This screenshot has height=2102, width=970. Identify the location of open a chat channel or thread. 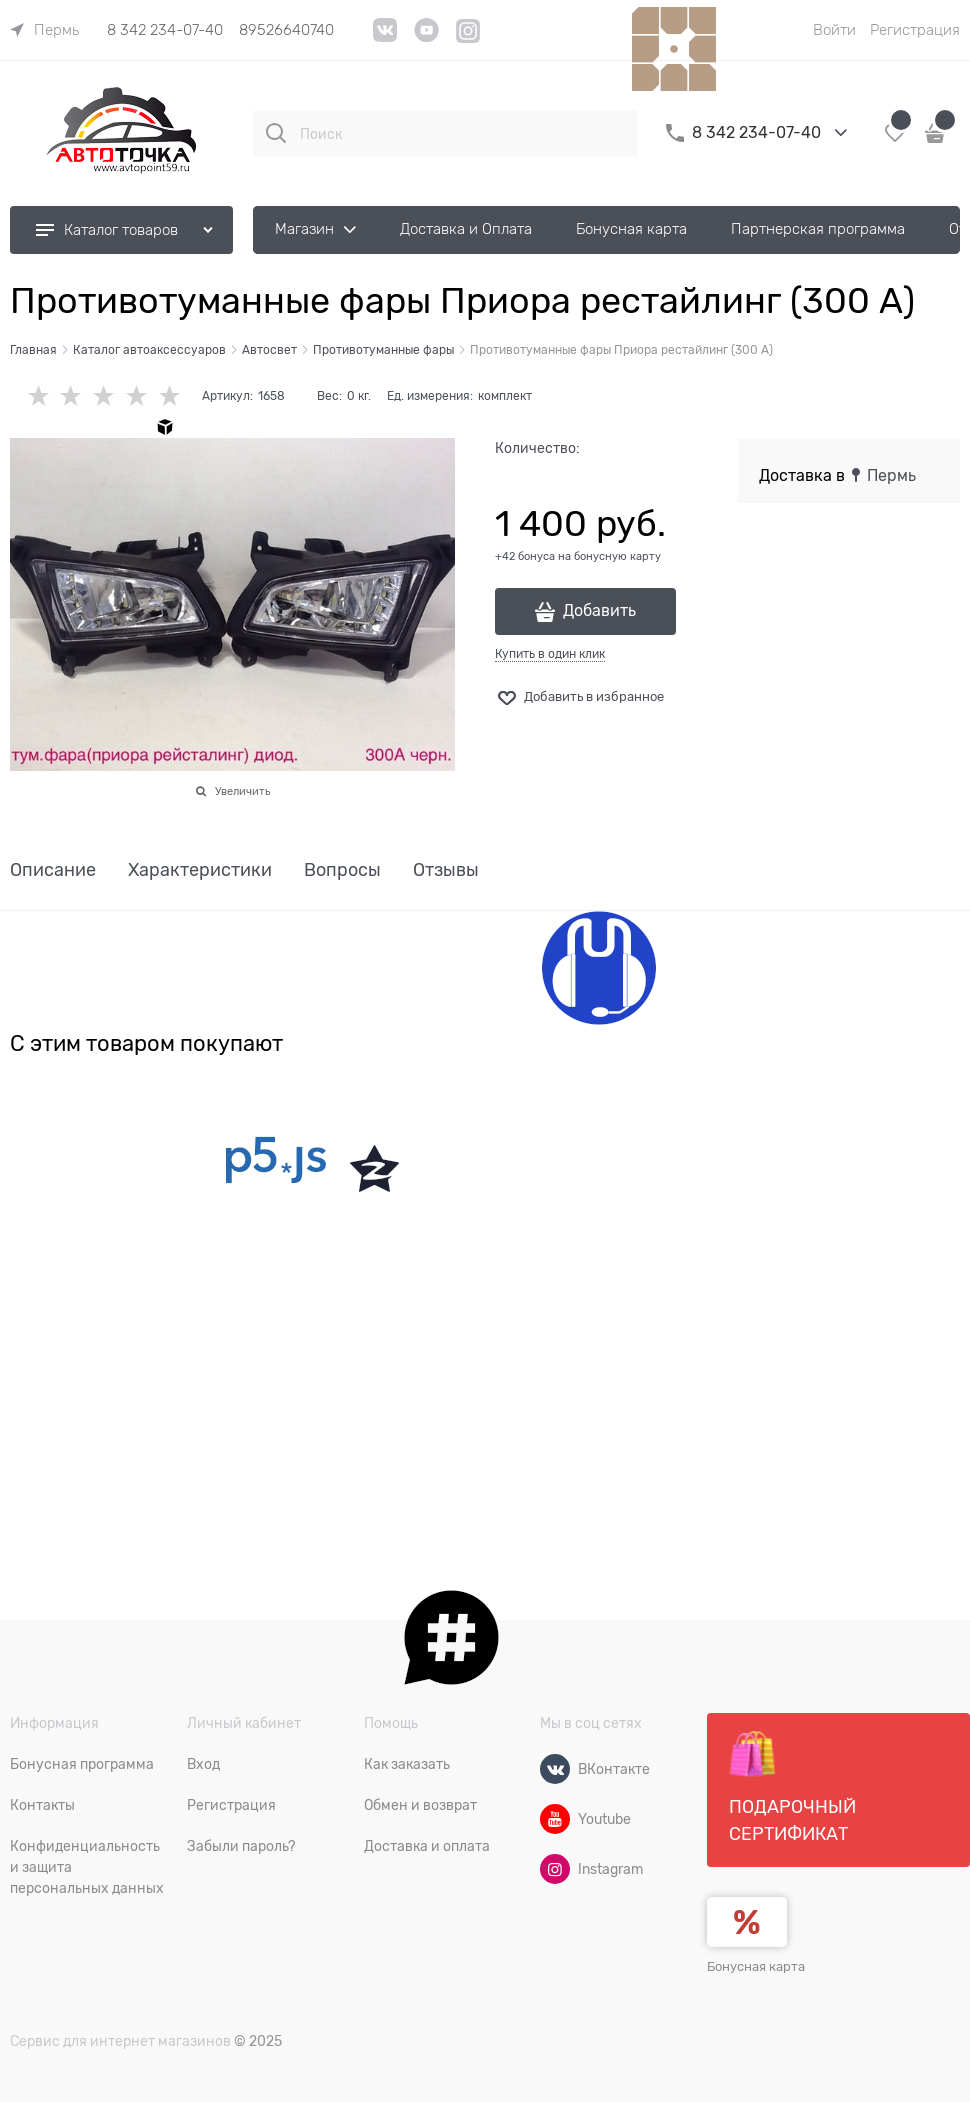
(451, 1637).